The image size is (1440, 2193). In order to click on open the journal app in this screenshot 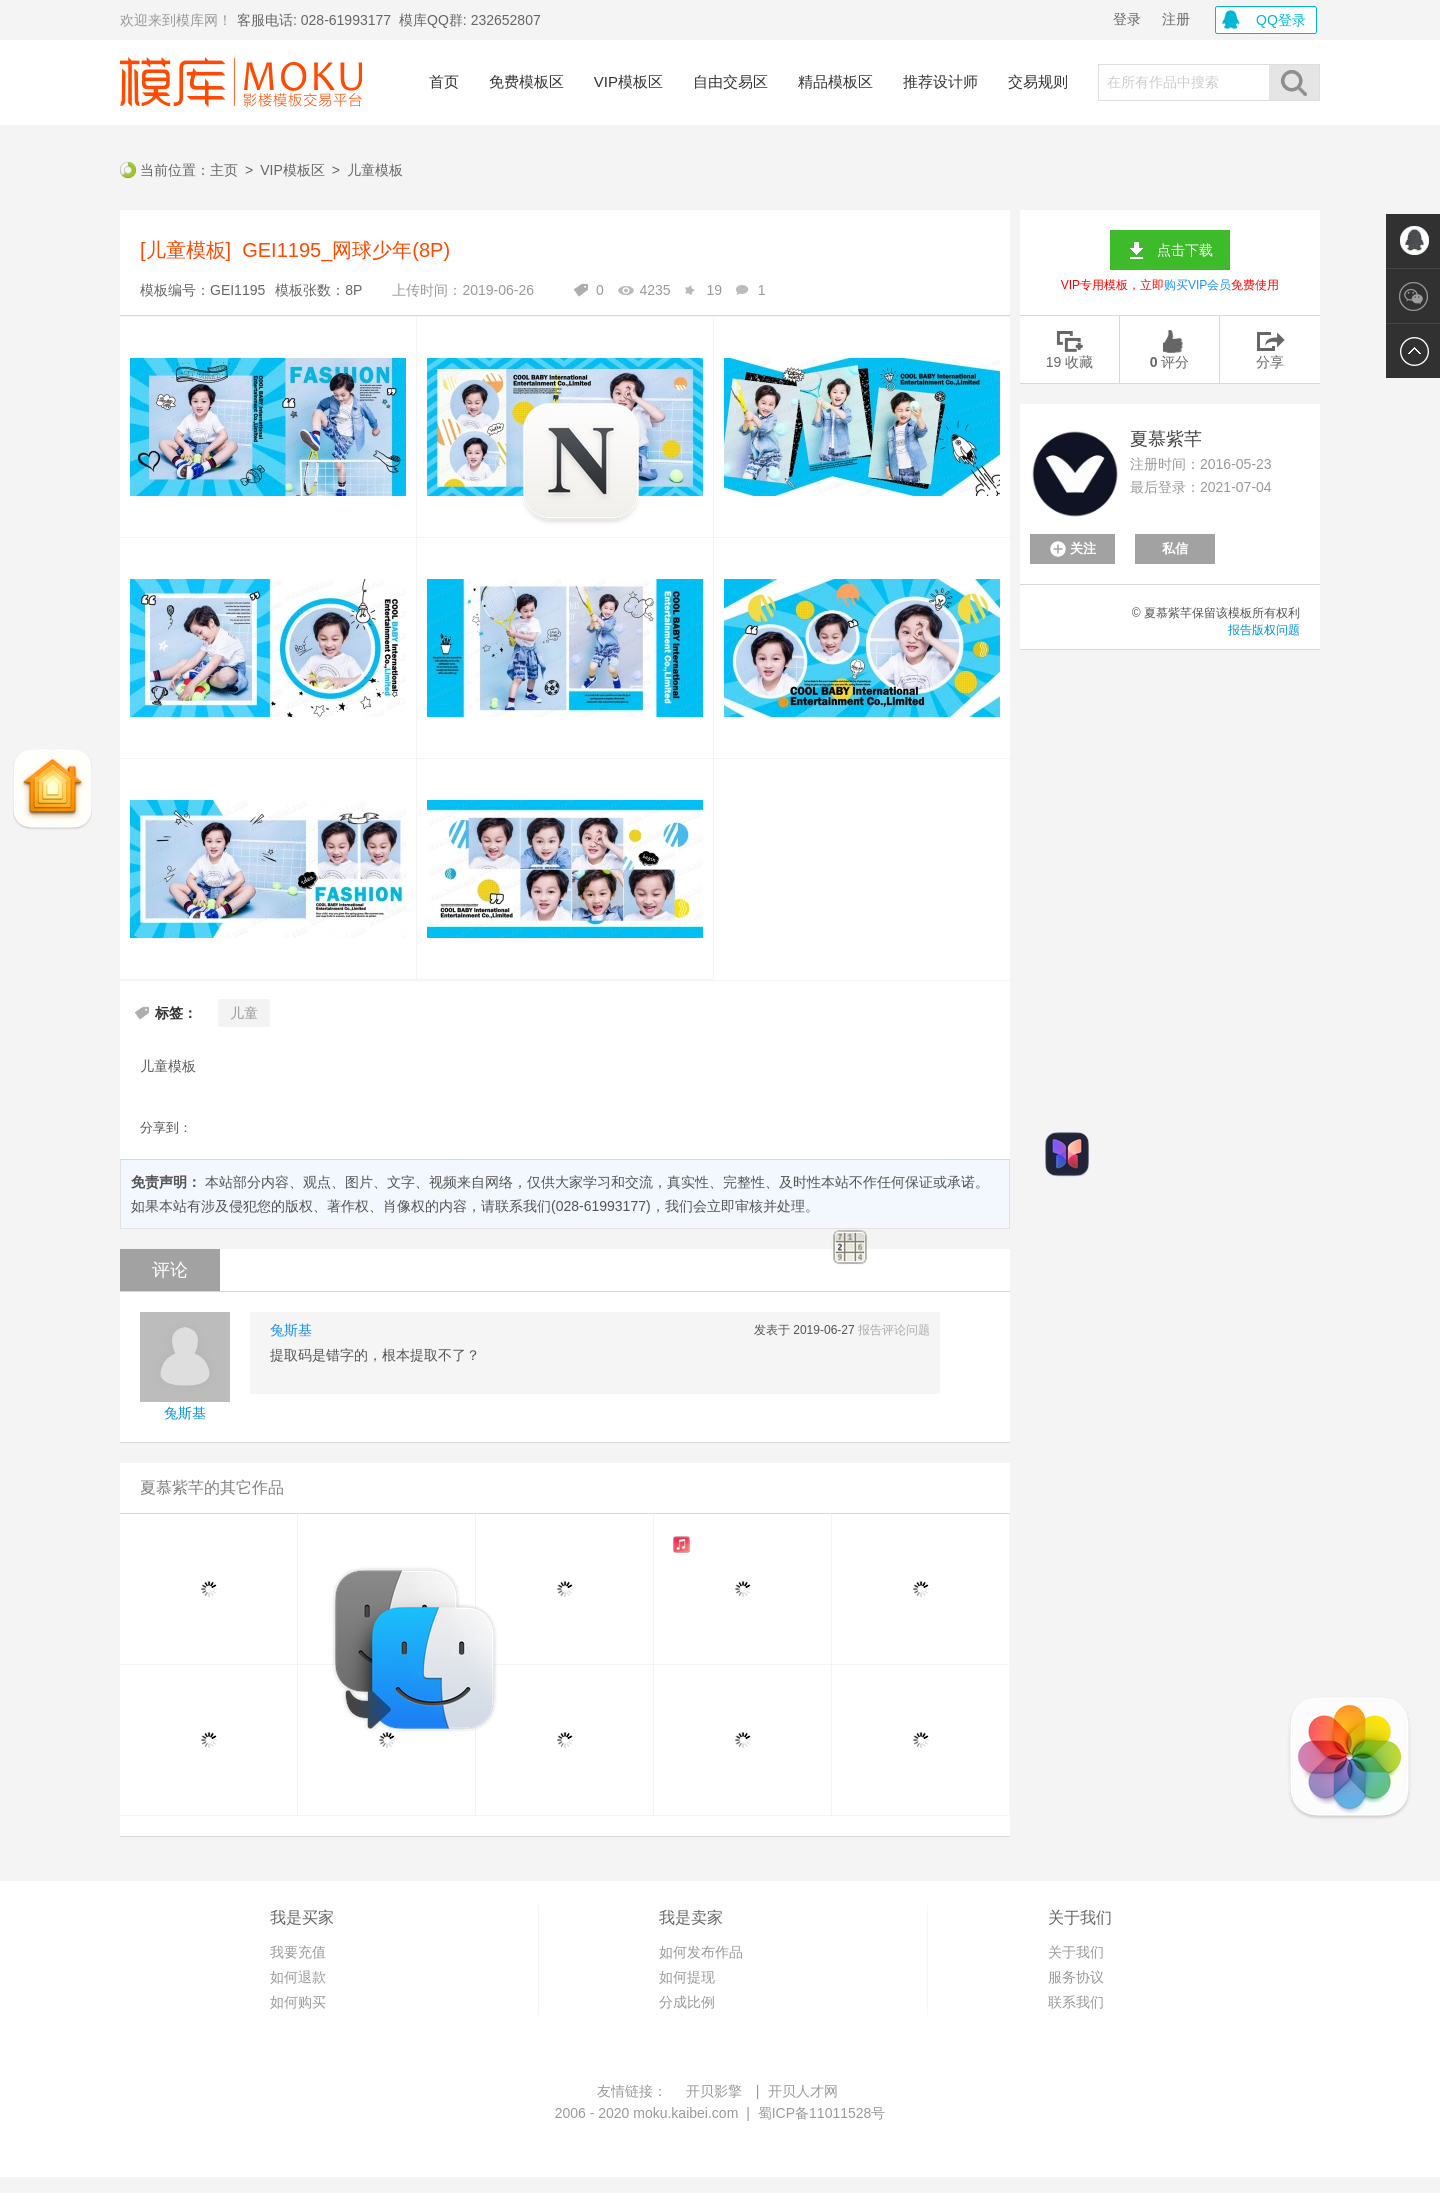, I will do `click(1067, 1154)`.